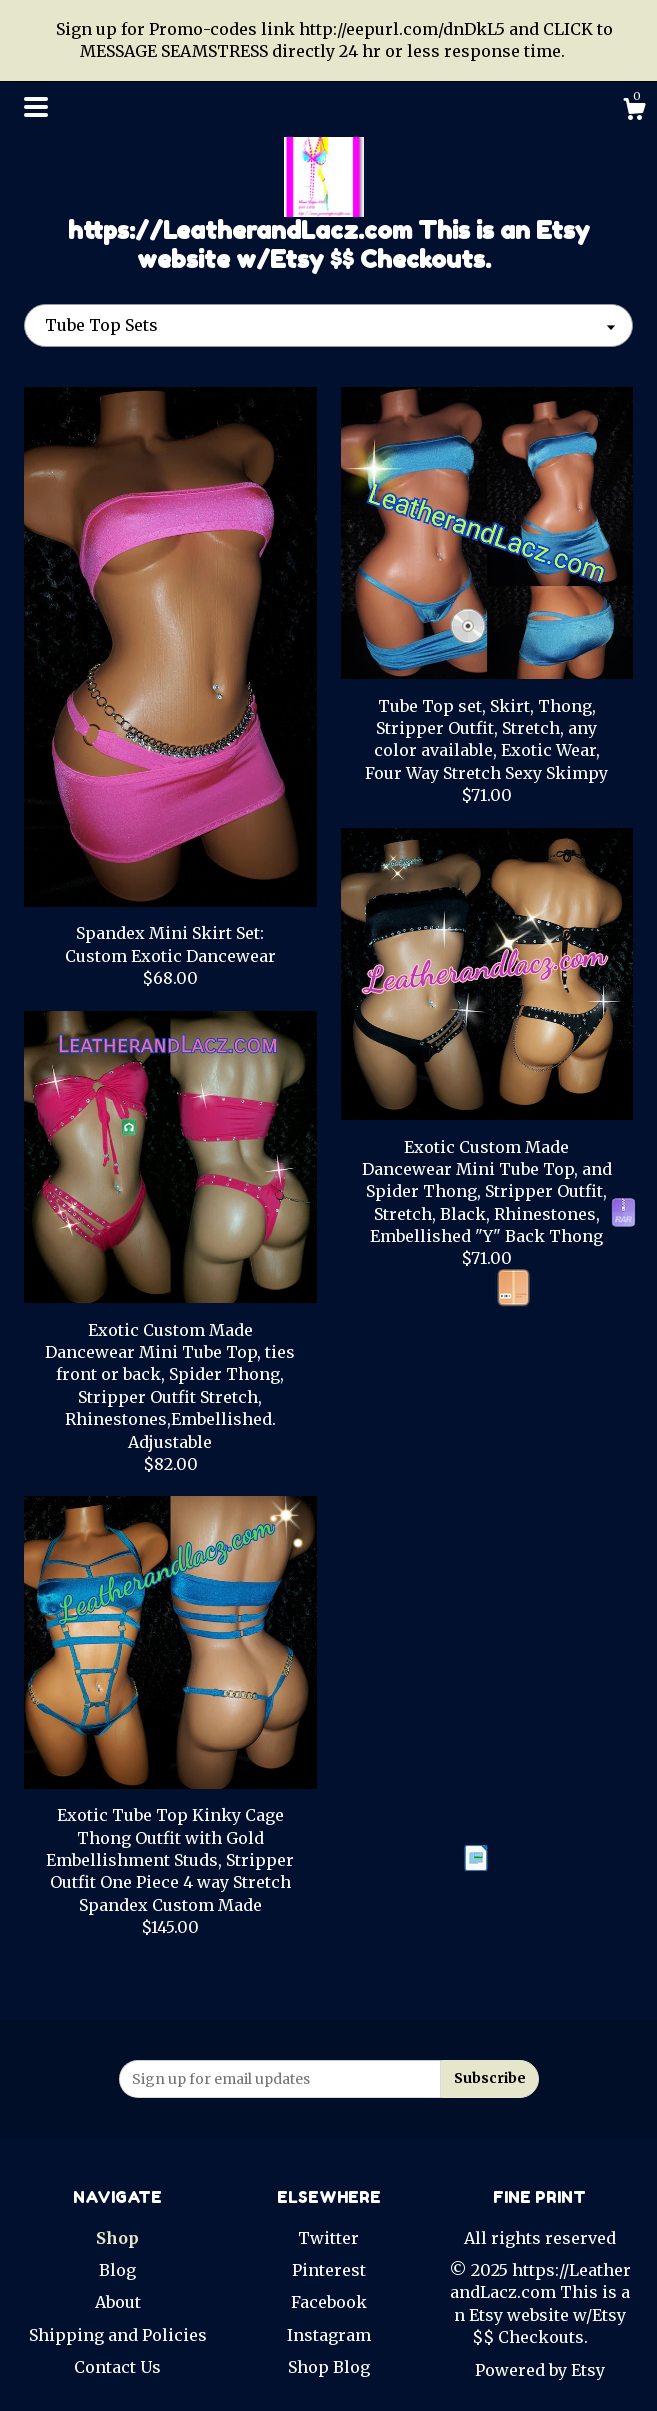  What do you see at coordinates (623, 1212) in the screenshot?
I see `indicates a RAR compressed archive file` at bounding box center [623, 1212].